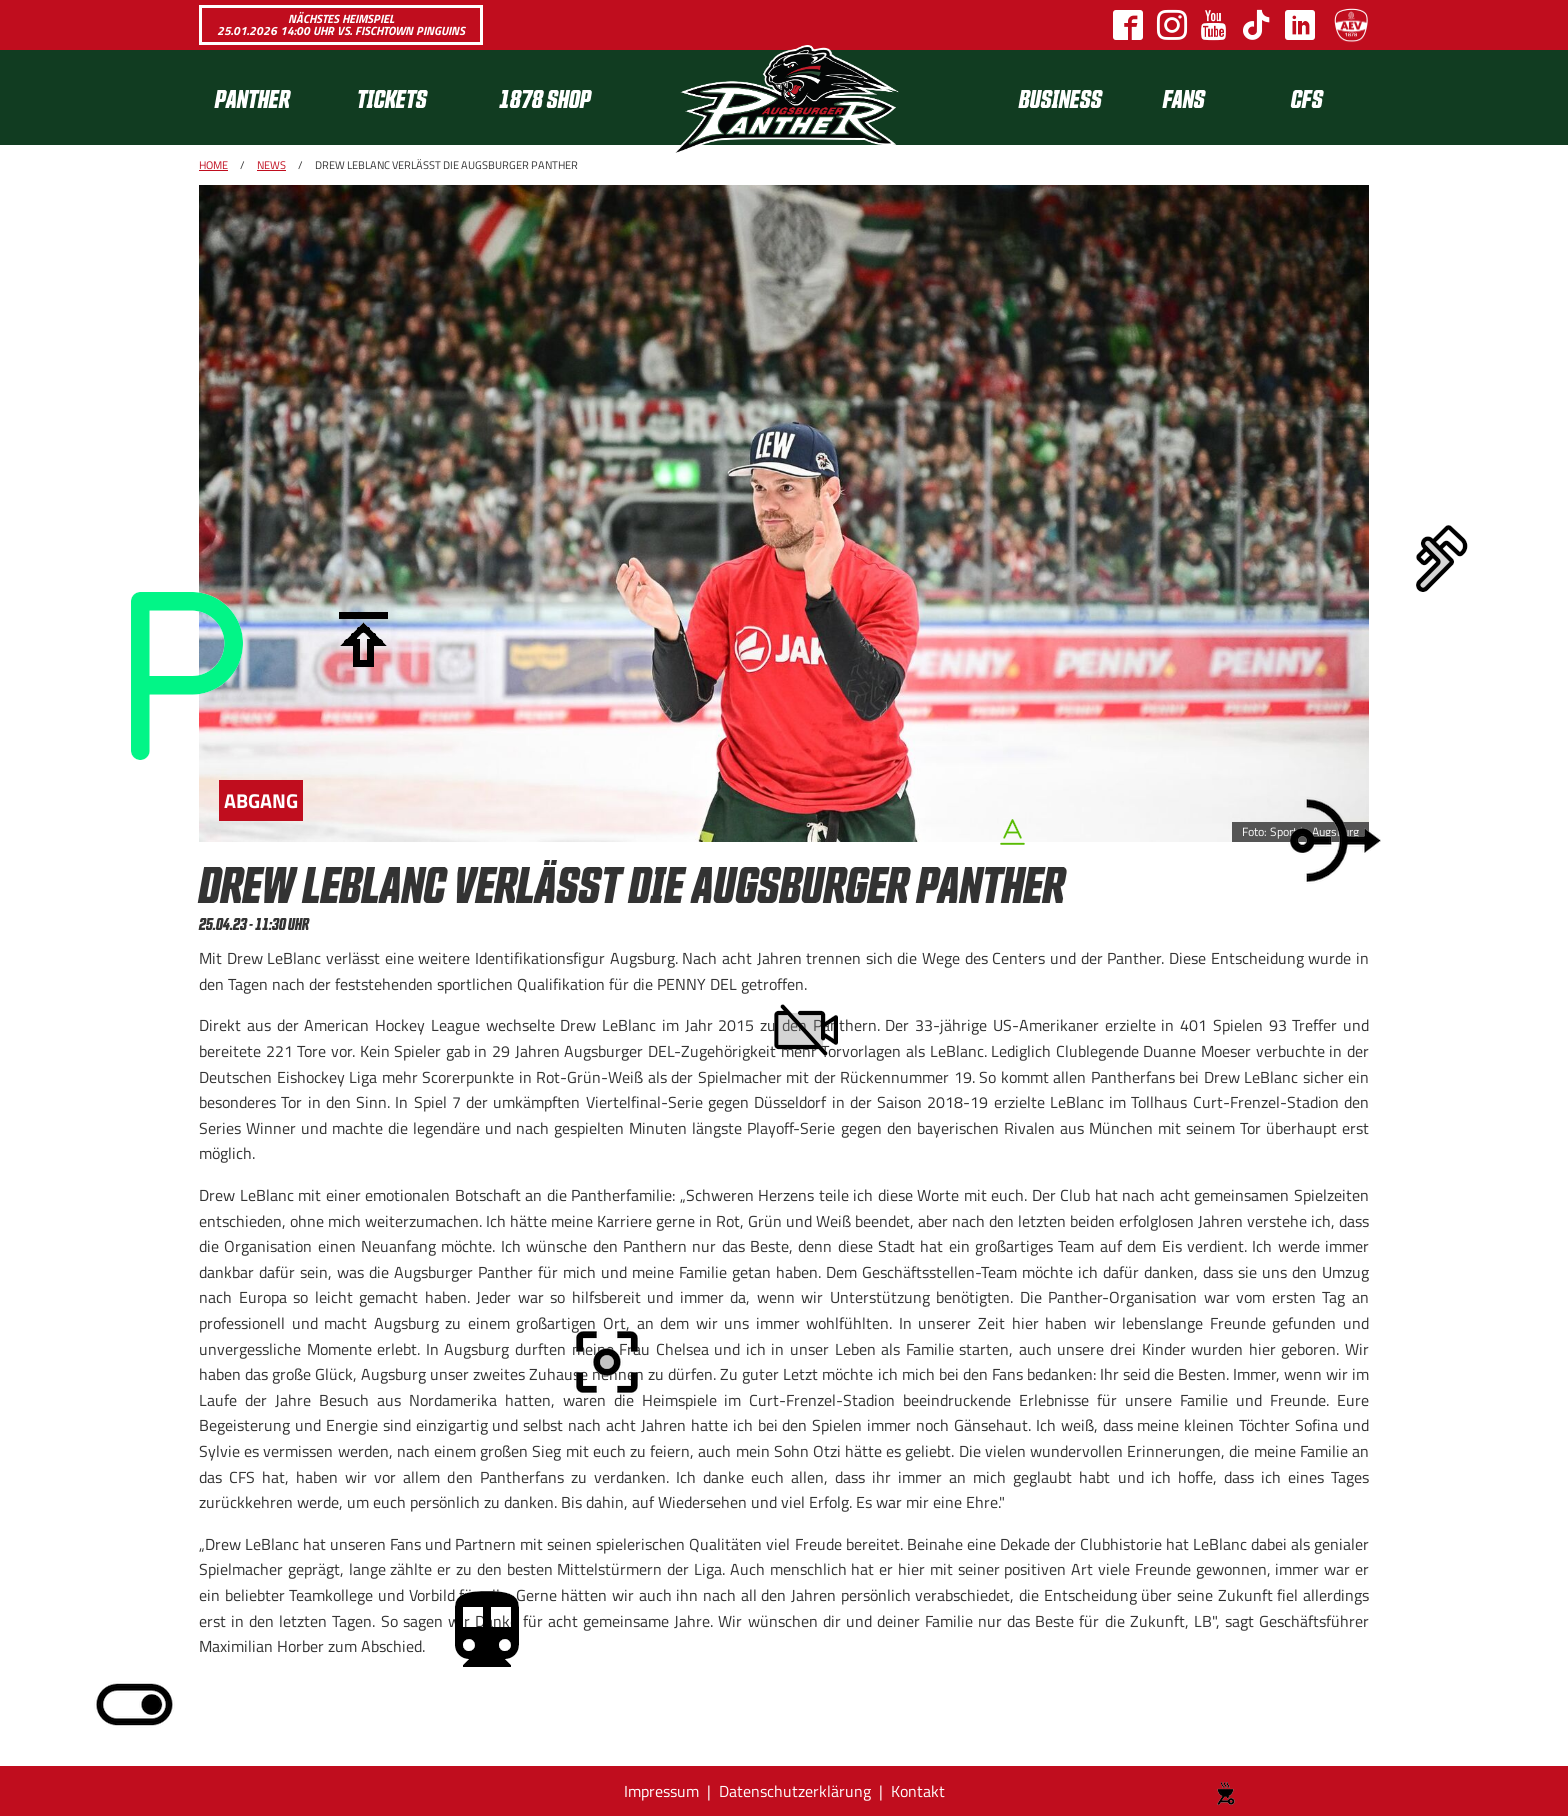 This screenshot has height=1816, width=1568. What do you see at coordinates (607, 1362) in the screenshot?
I see `center focus on camera viewfinder` at bounding box center [607, 1362].